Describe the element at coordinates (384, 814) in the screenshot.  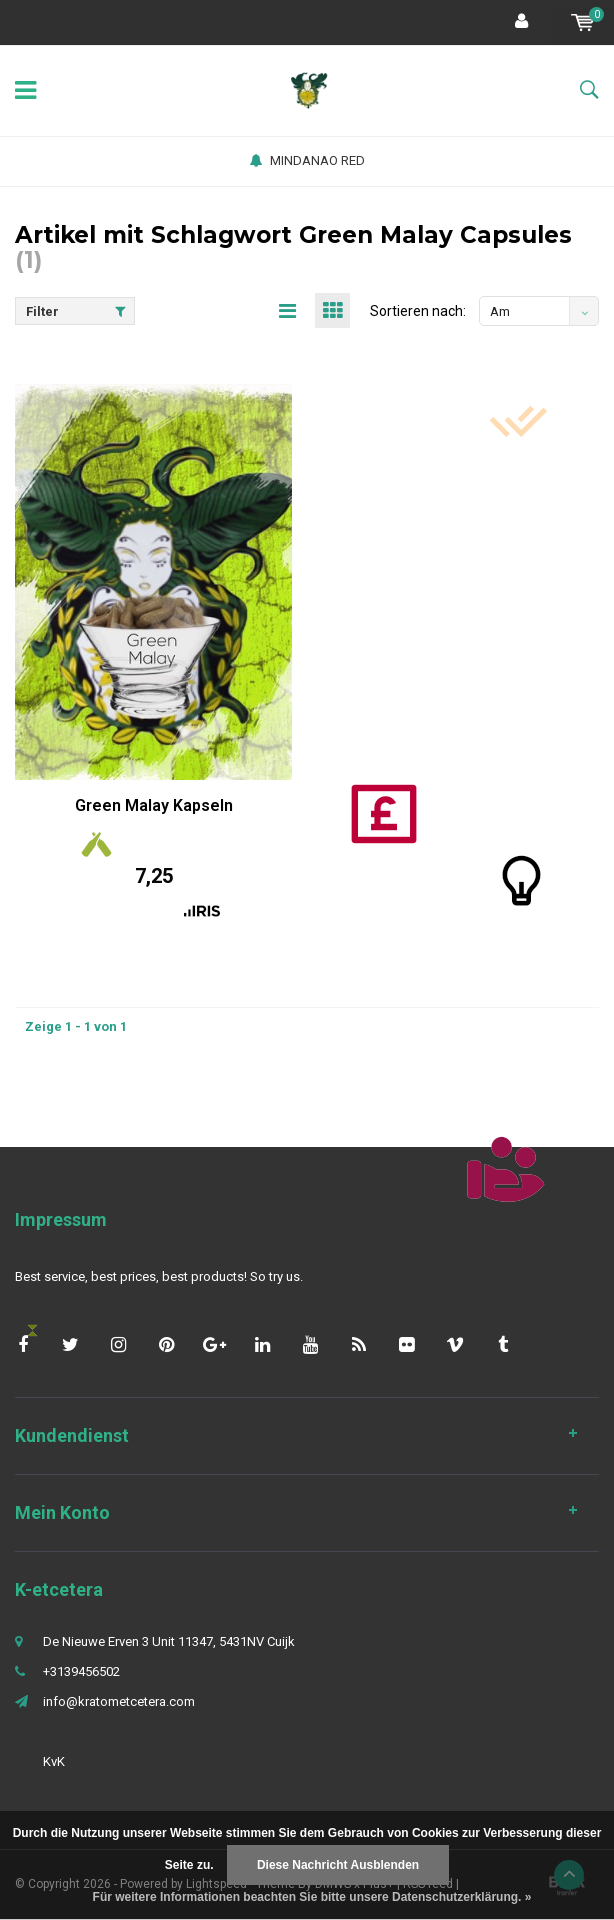
I see `view balance in british pounds` at that location.